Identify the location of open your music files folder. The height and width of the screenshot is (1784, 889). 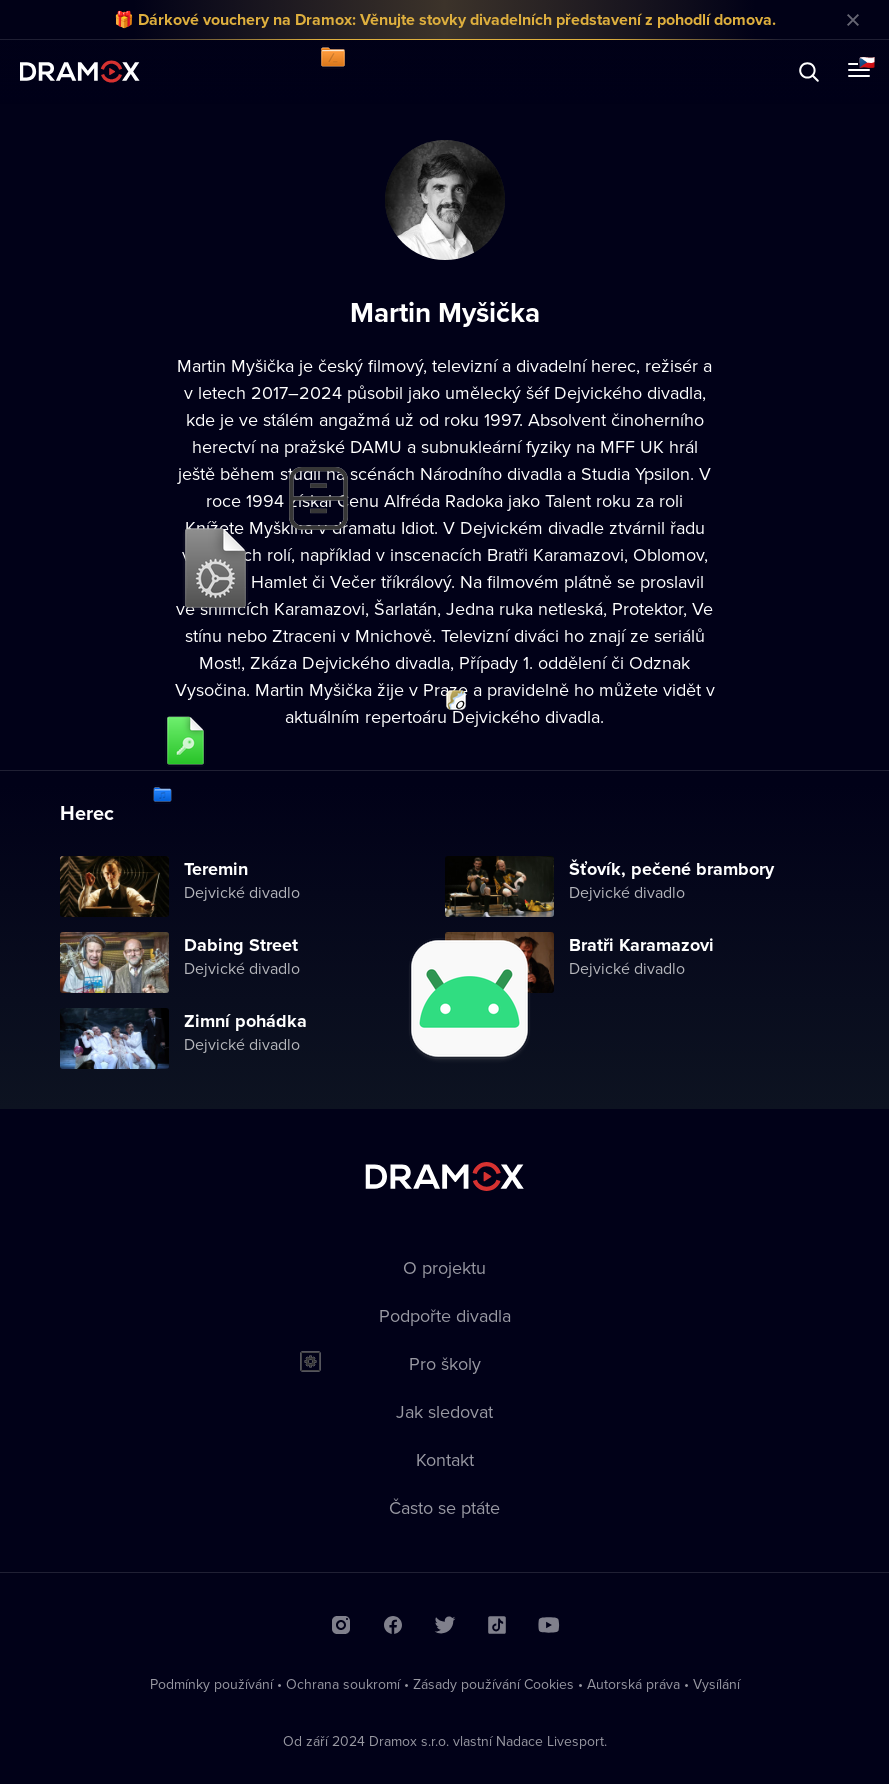
(162, 794).